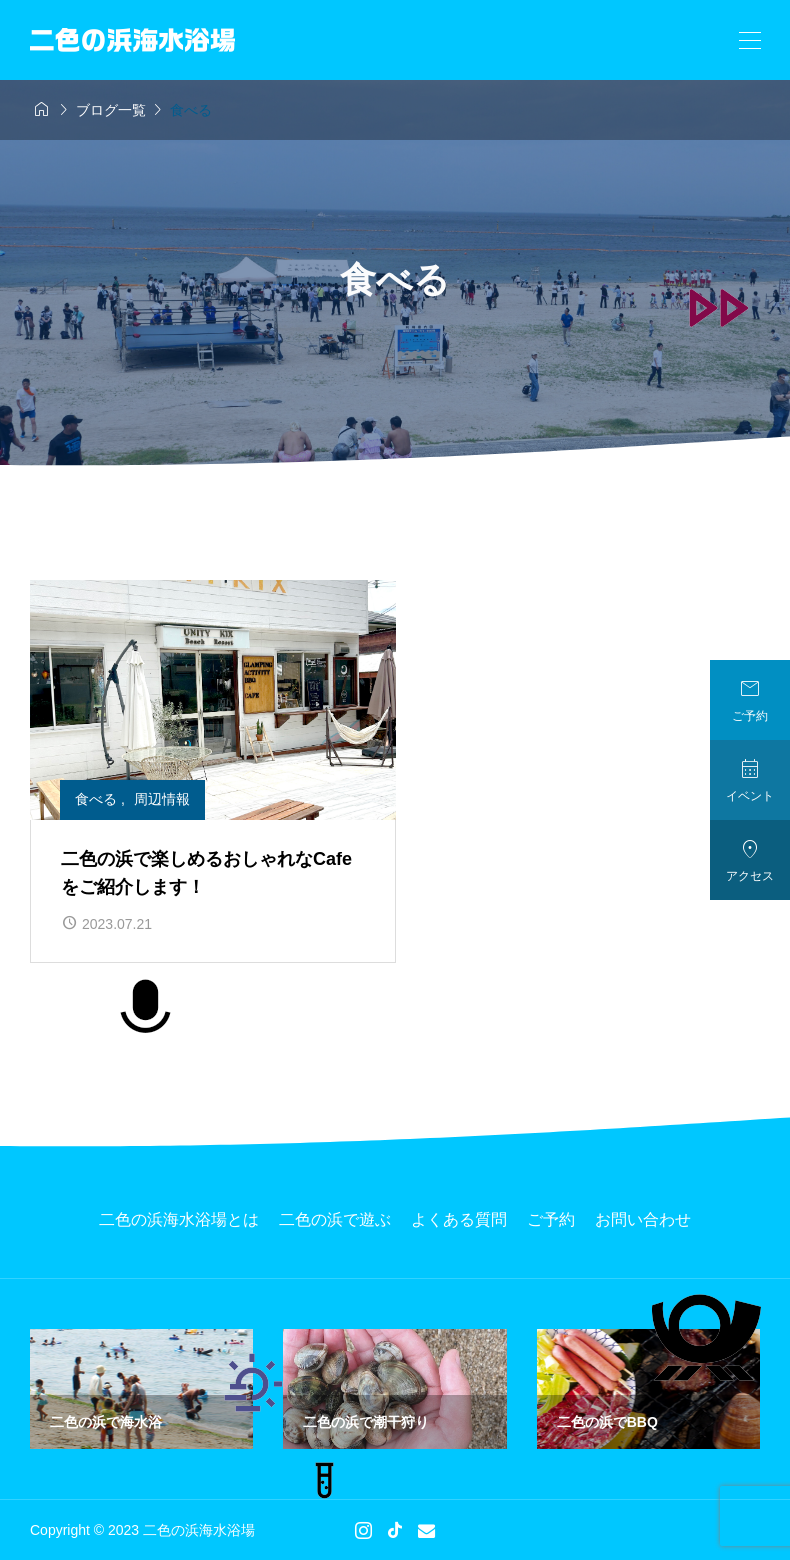 This screenshot has width=790, height=1560. I want to click on Deutsche Post company logo, so click(706, 1337).